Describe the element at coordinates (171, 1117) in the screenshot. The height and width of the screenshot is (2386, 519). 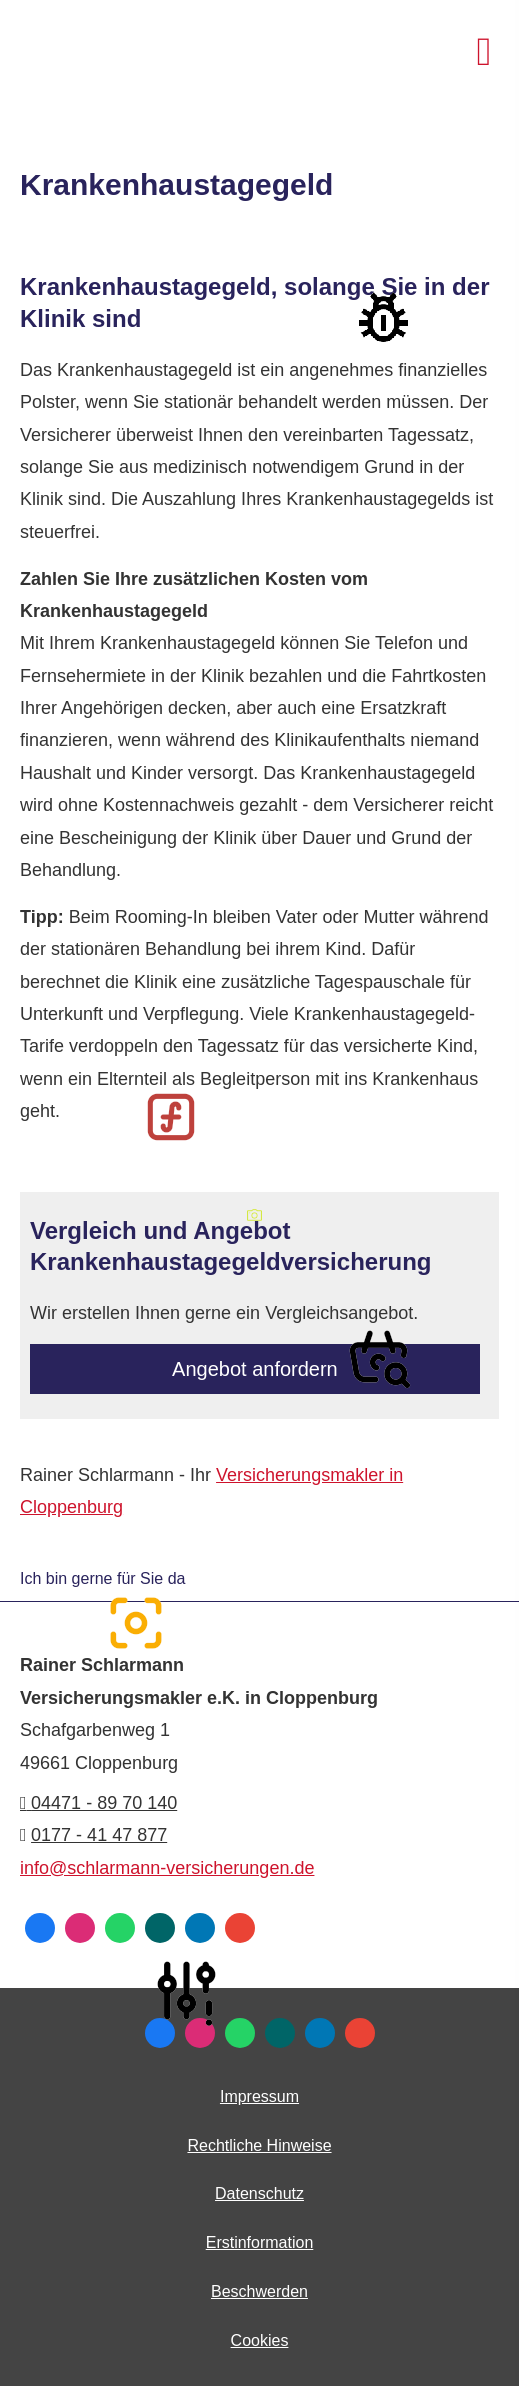
I see `access function or formula editor` at that location.